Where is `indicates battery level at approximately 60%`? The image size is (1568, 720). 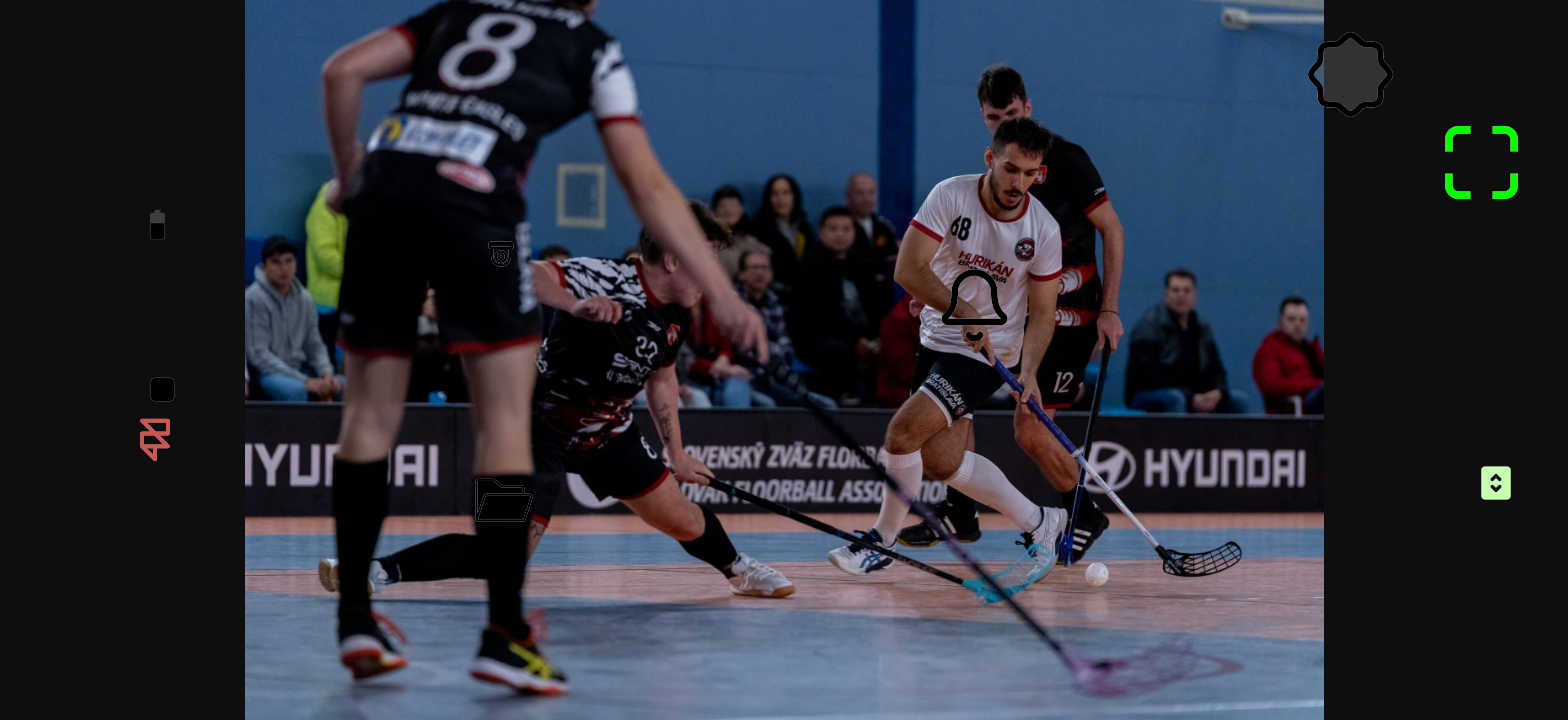 indicates battery level at approximately 60% is located at coordinates (157, 224).